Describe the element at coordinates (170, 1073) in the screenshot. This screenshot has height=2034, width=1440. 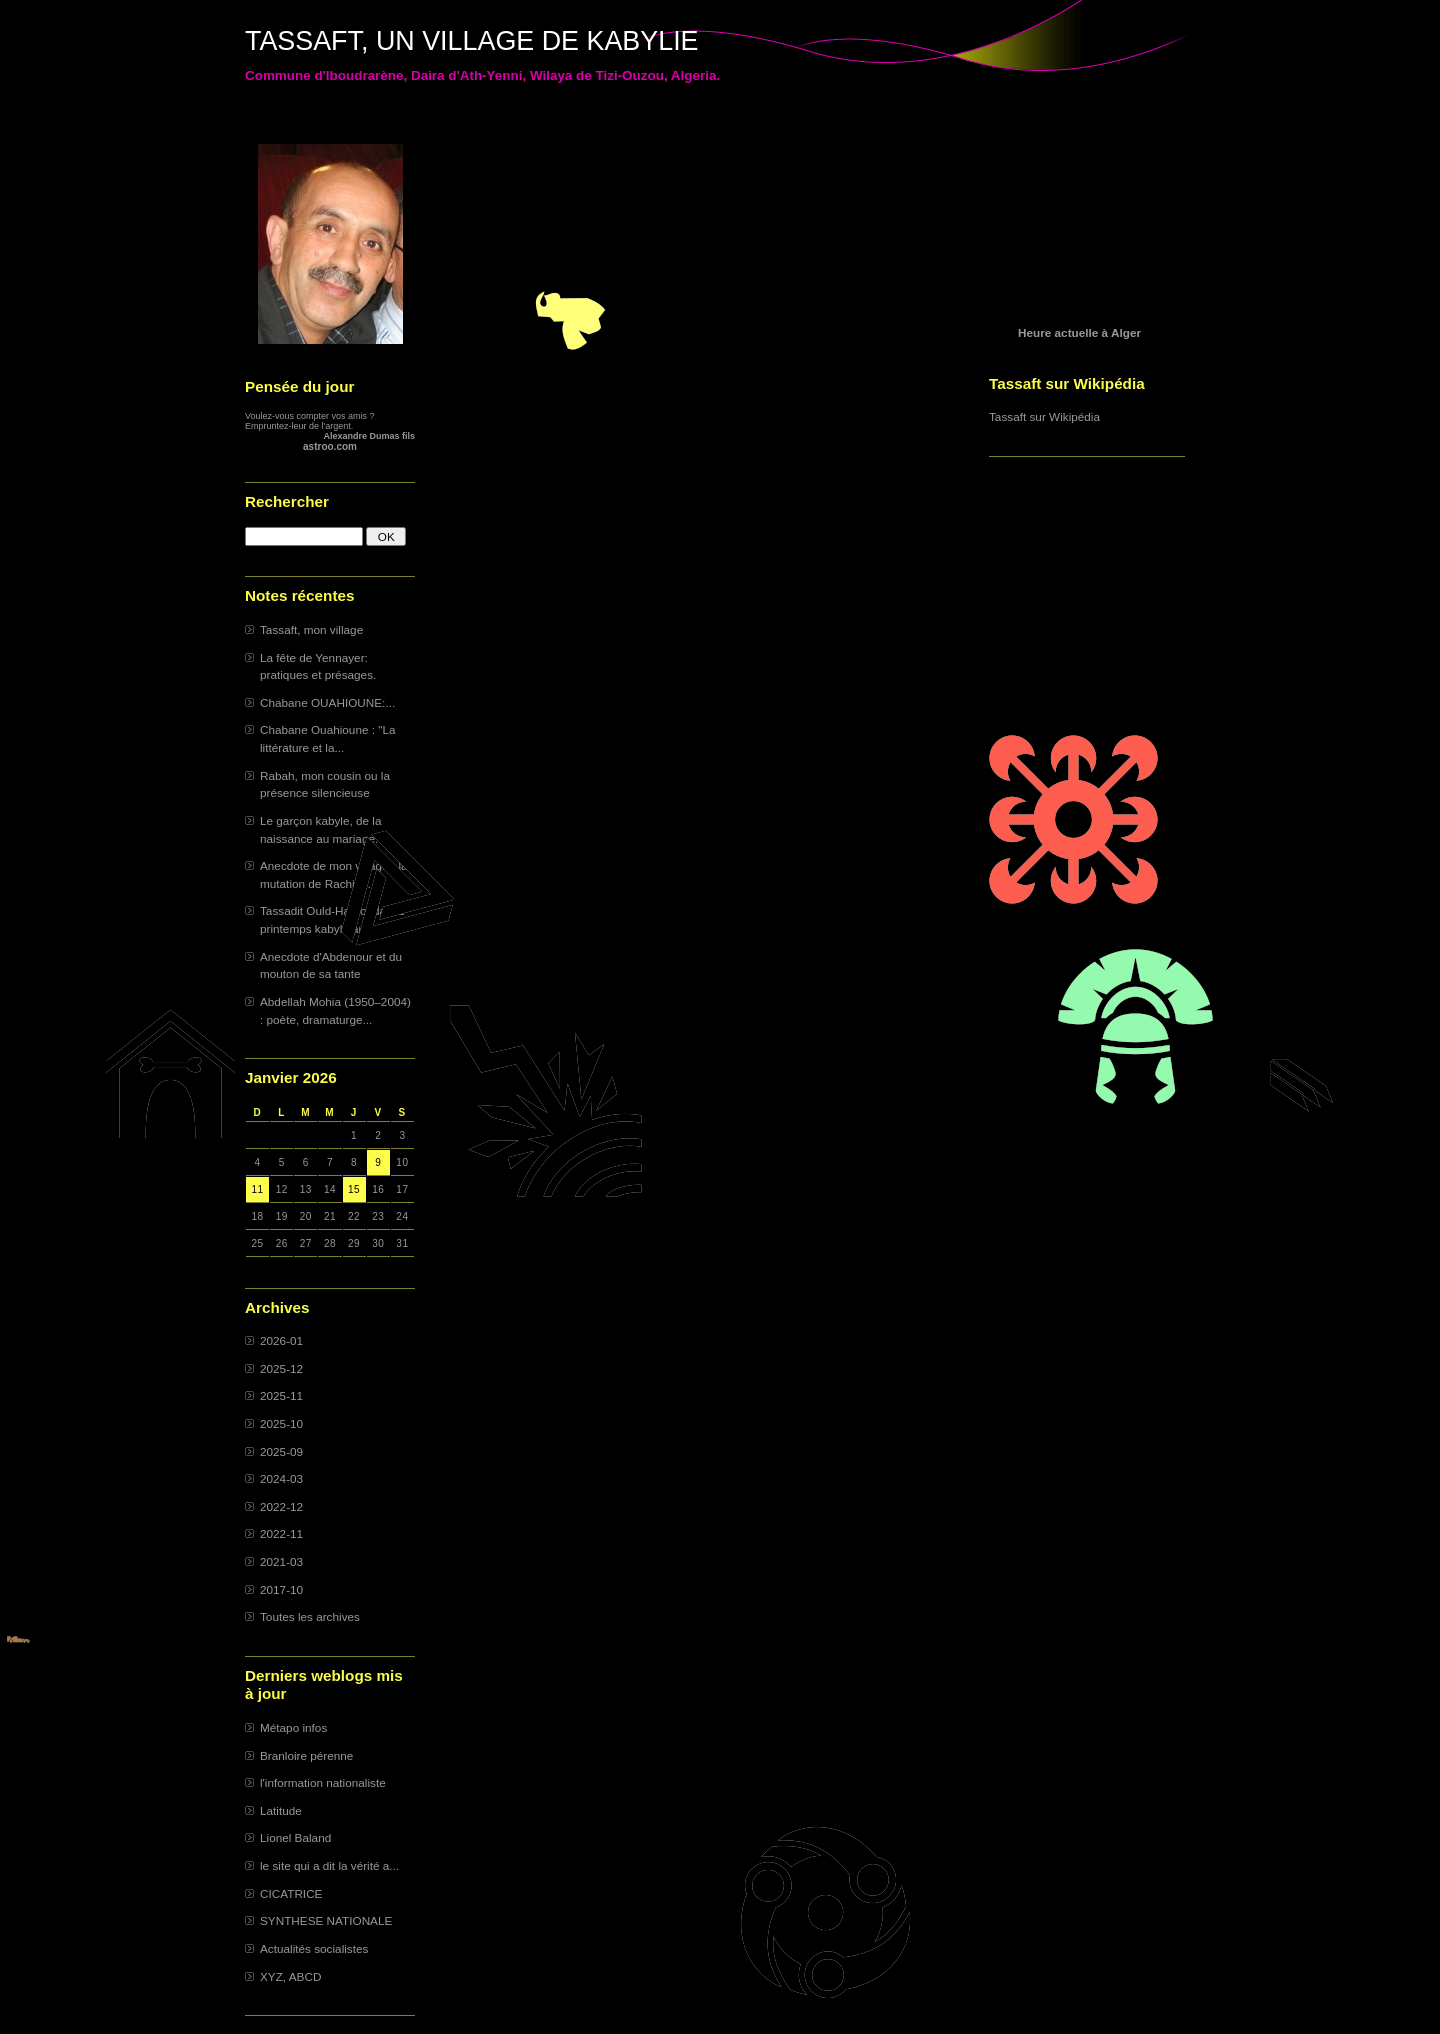
I see `access pet or dog-related features` at that location.